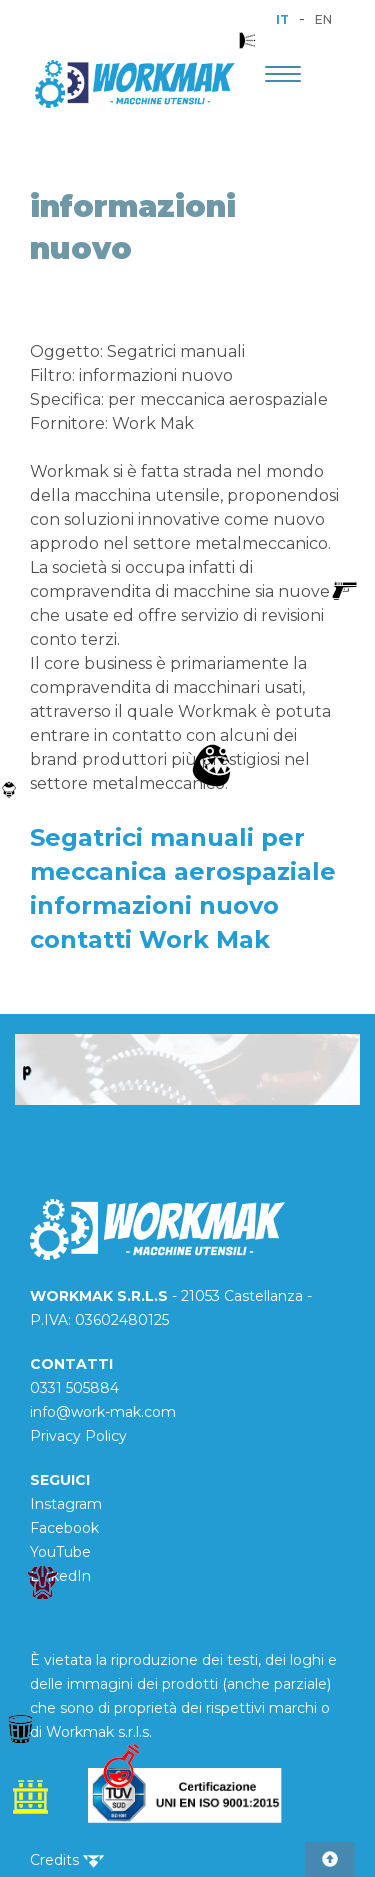 The width and height of the screenshot is (375, 1877). What do you see at coordinates (20, 1724) in the screenshot?
I see `indicates a full inventory or storage container` at bounding box center [20, 1724].